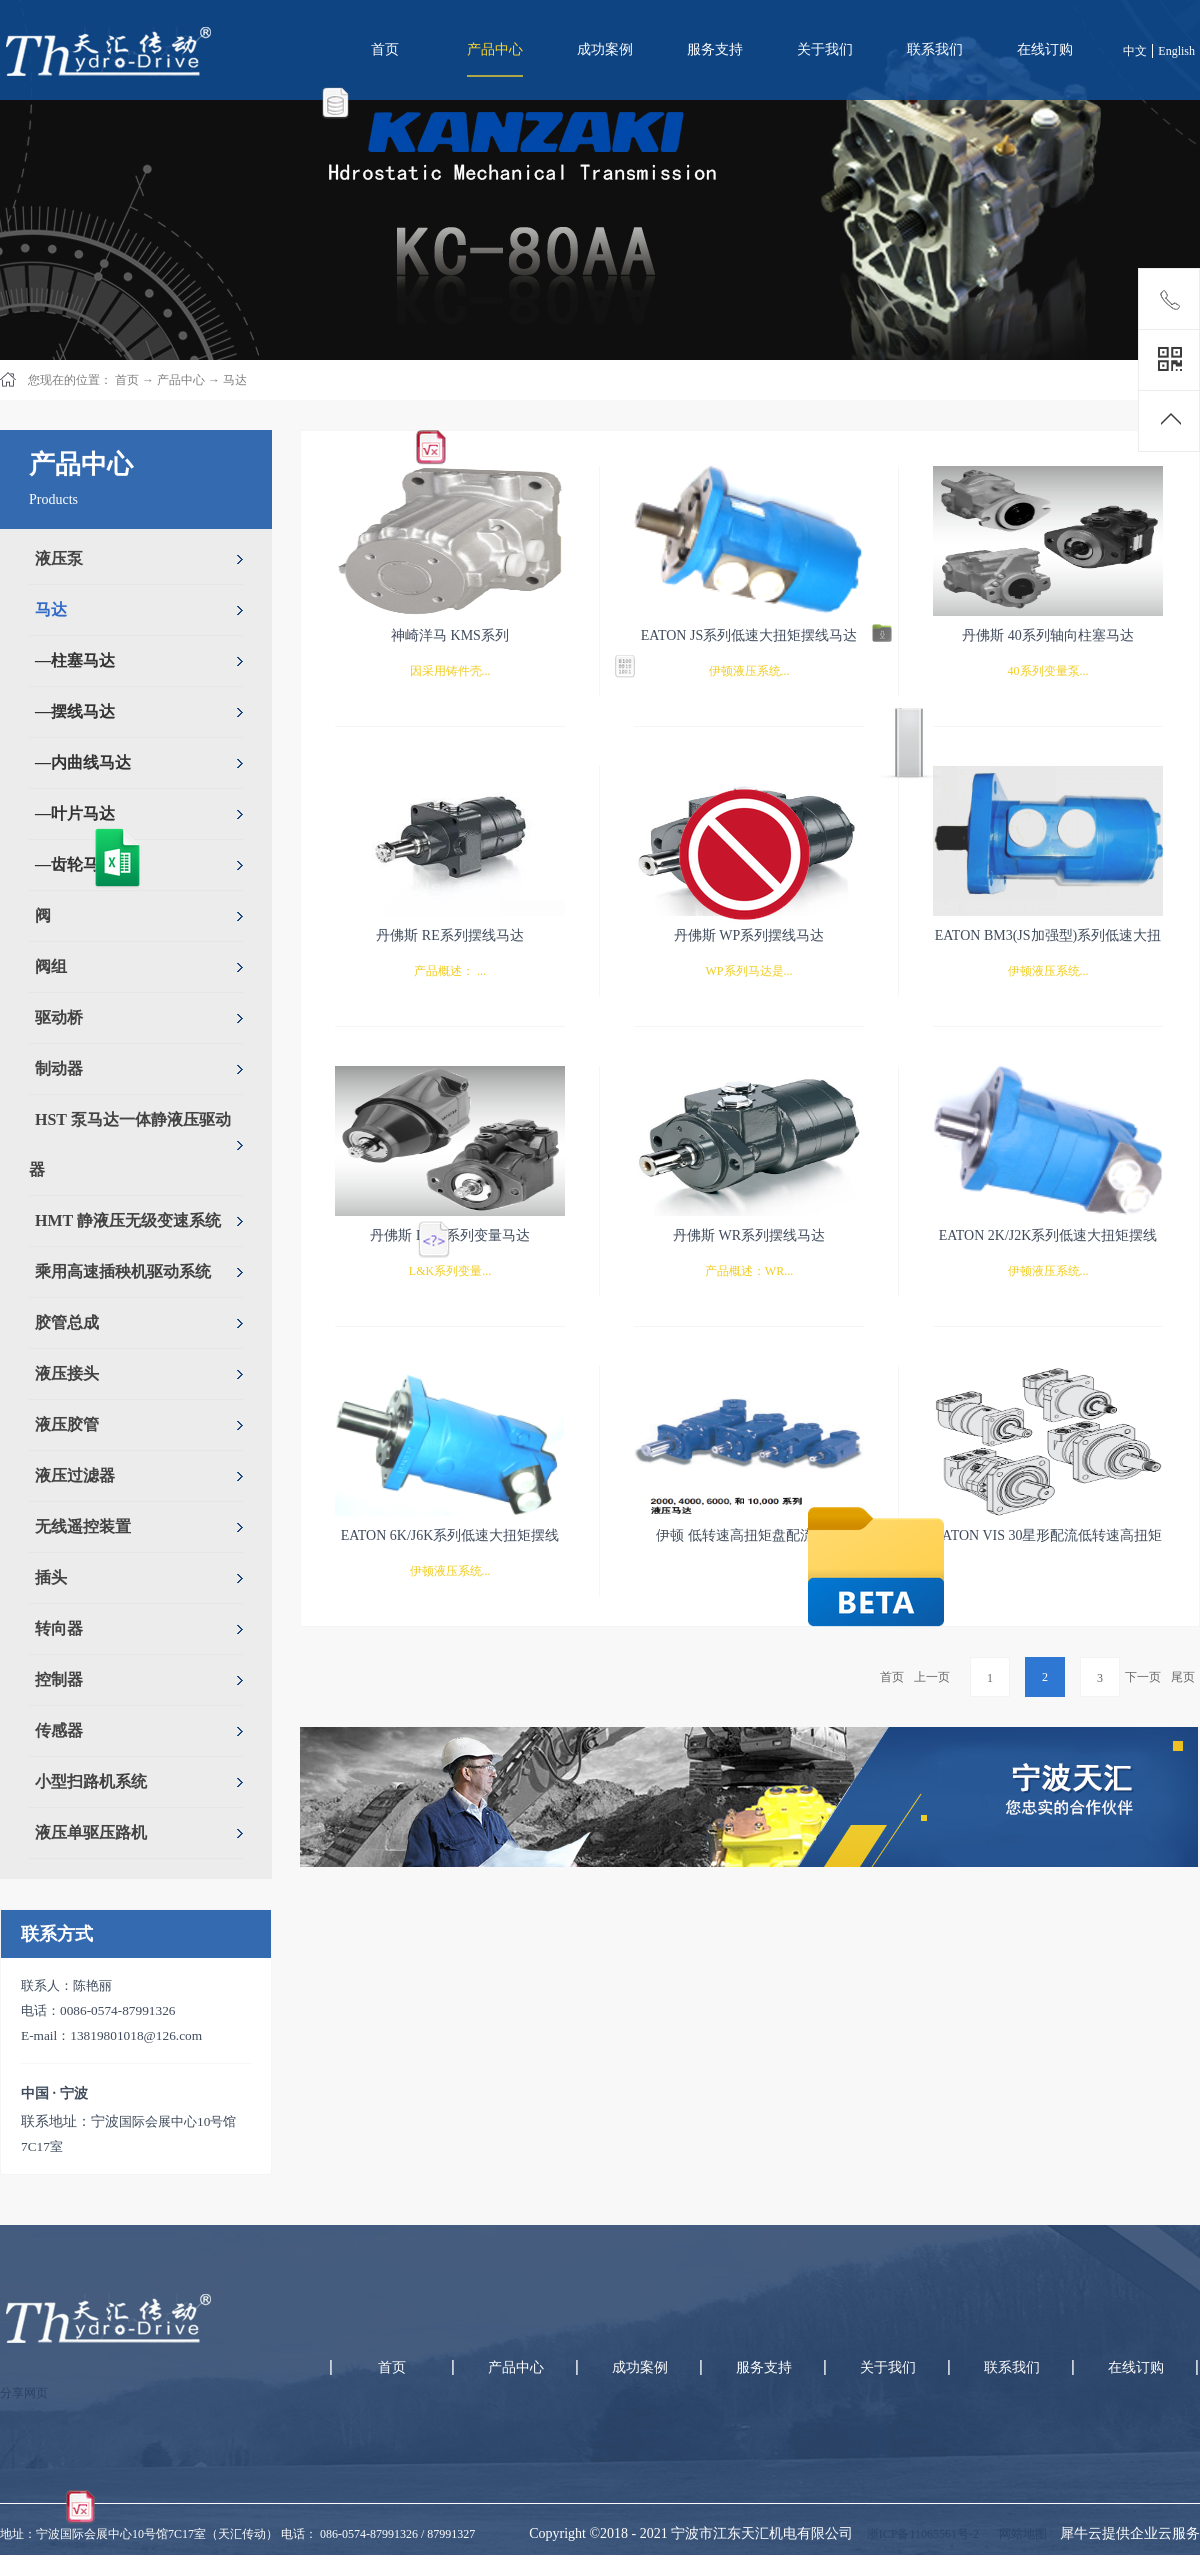 The image size is (1200, 2564). Describe the element at coordinates (876, 1564) in the screenshot. I see `folder containing beta or experimental features` at that location.